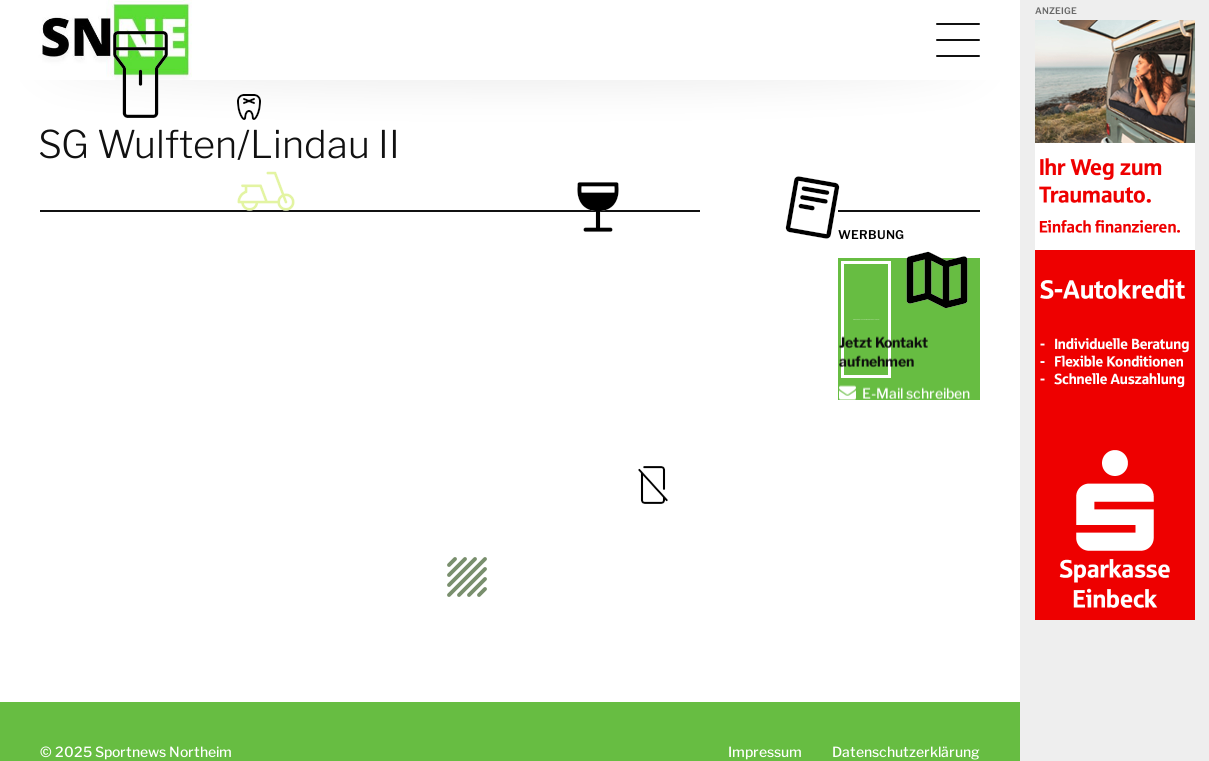 The width and height of the screenshot is (1209, 761). What do you see at coordinates (598, 207) in the screenshot?
I see `browse wine selection or menu` at bounding box center [598, 207].